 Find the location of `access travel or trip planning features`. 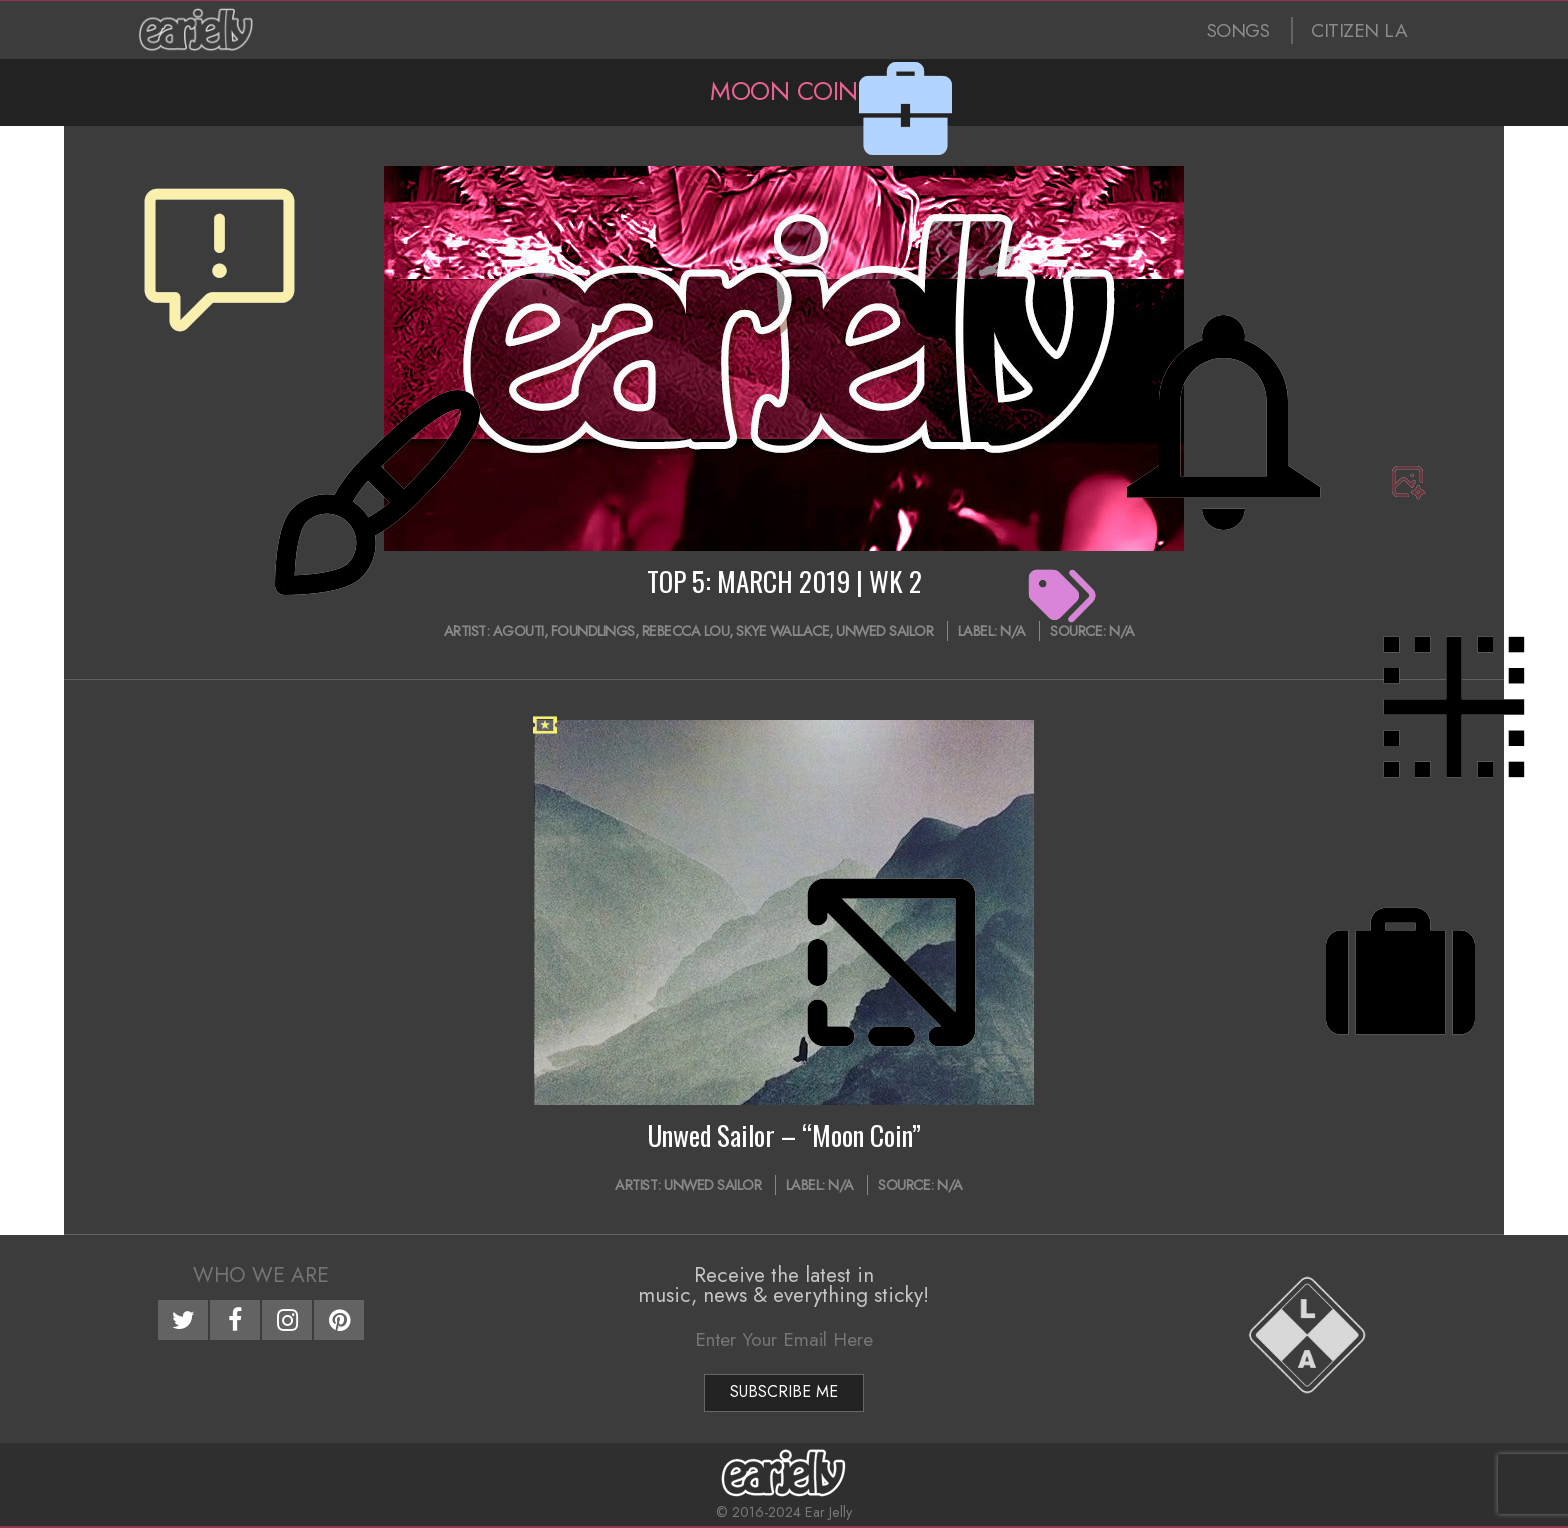

access travel or trip planning features is located at coordinates (1400, 967).